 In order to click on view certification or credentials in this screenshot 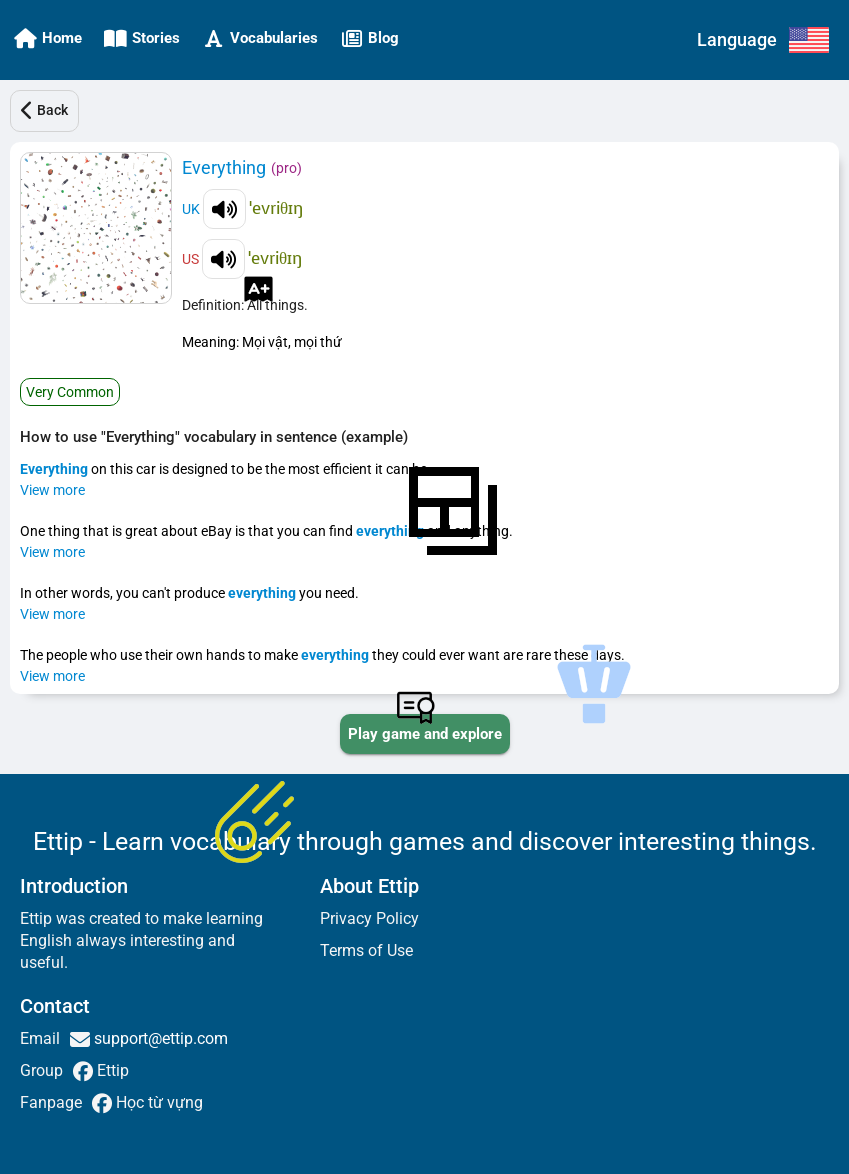, I will do `click(414, 706)`.